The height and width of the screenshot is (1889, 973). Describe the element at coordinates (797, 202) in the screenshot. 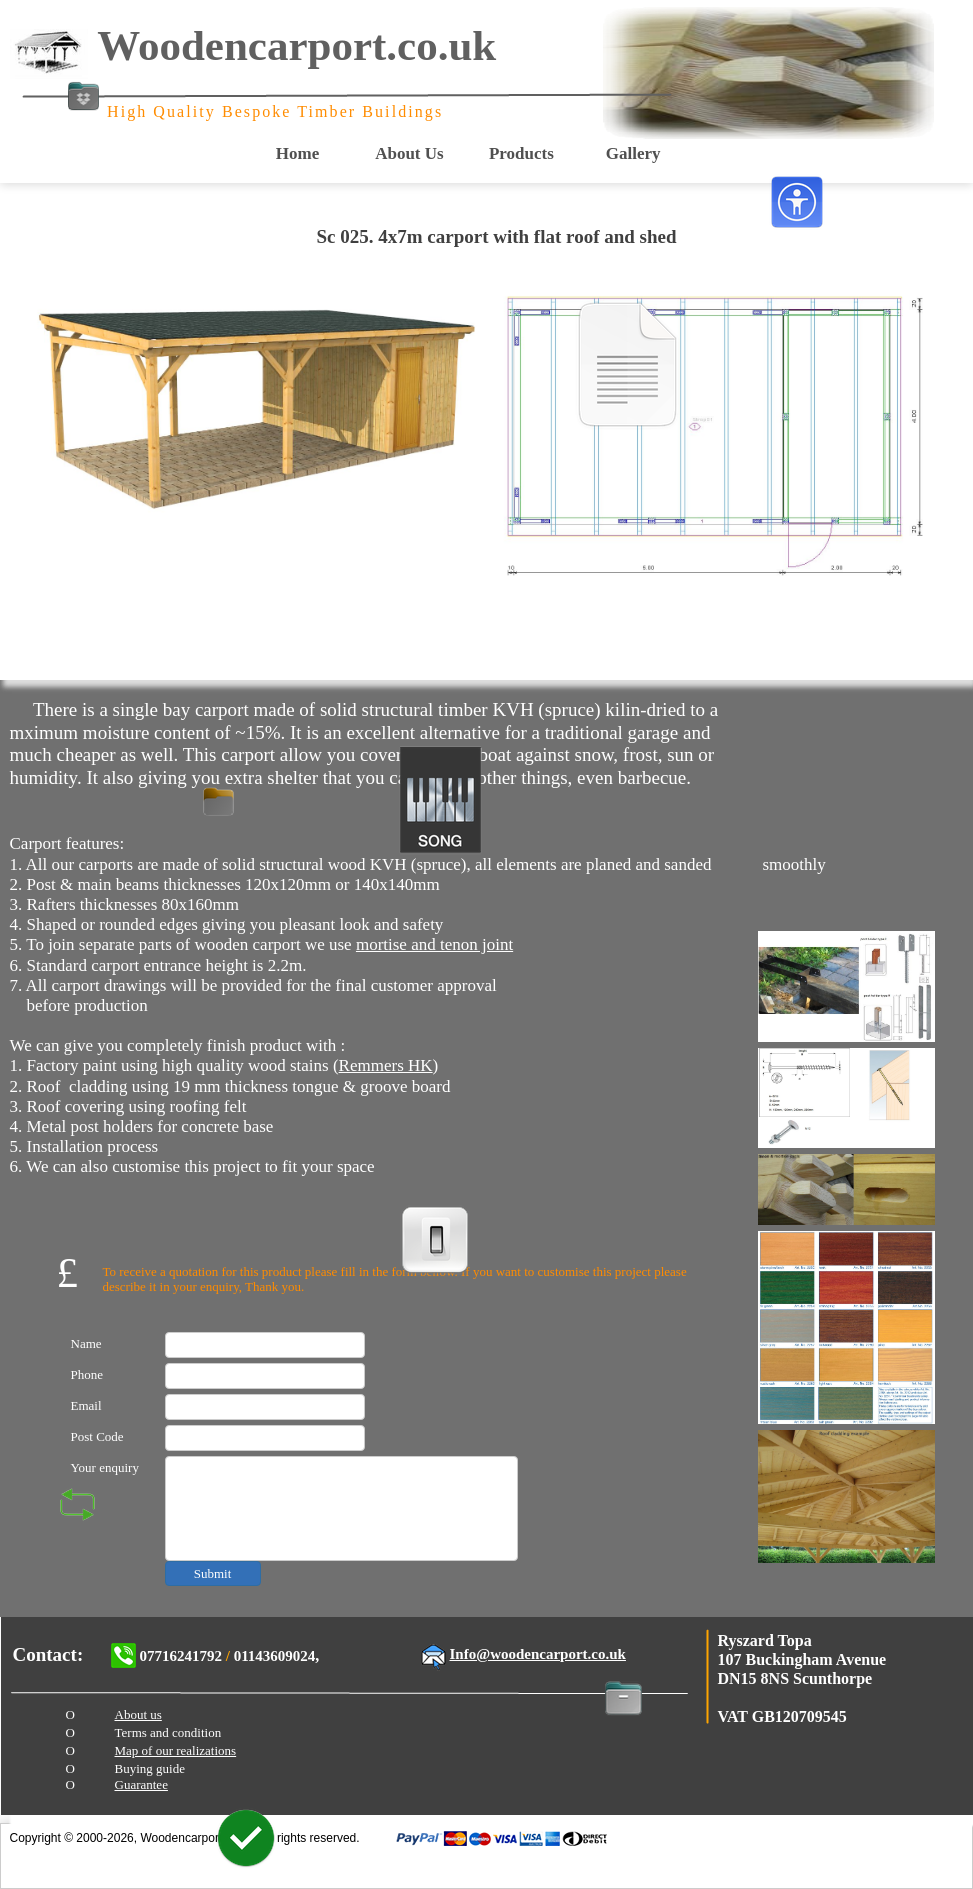

I see `access accessibility settings` at that location.